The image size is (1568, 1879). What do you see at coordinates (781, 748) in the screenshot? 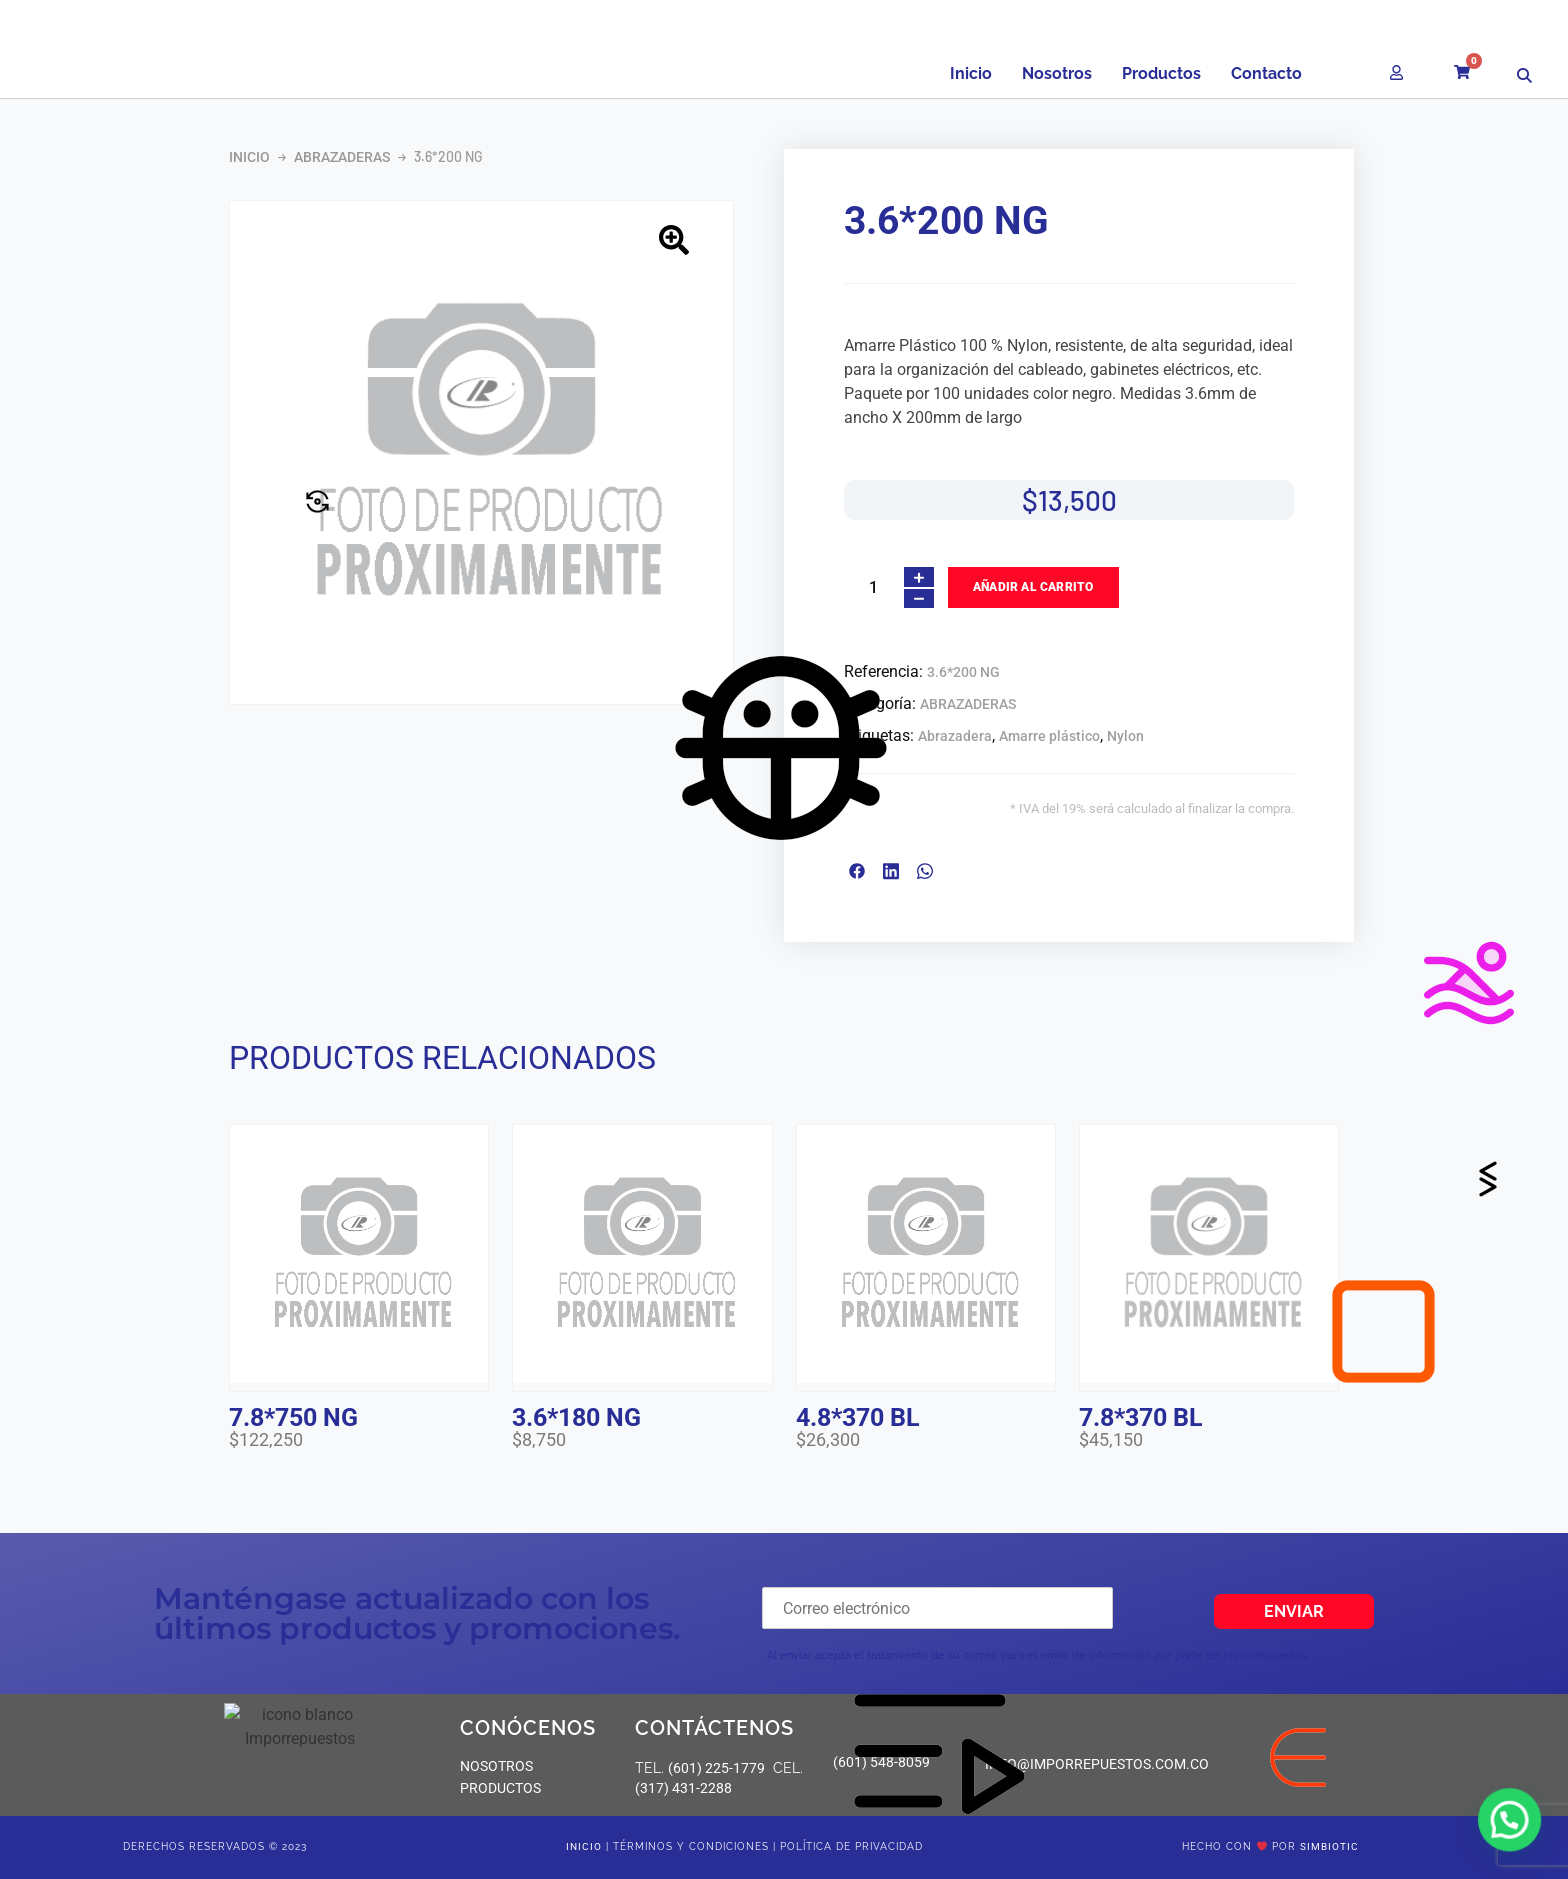
I see `report a bug or issue` at bounding box center [781, 748].